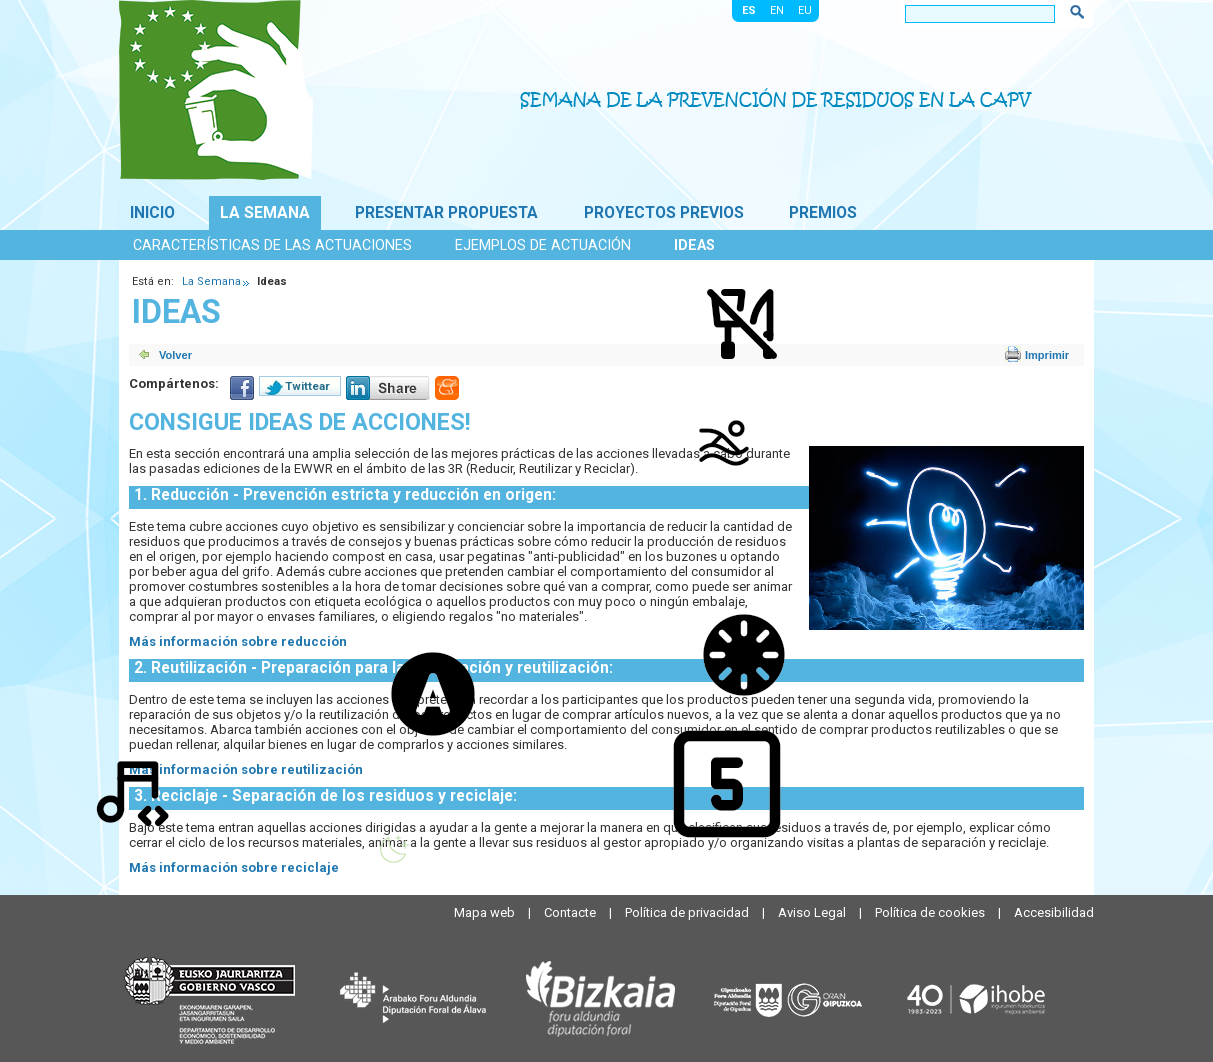 The width and height of the screenshot is (1213, 1062). I want to click on enable dark mode or night theme, so click(393, 849).